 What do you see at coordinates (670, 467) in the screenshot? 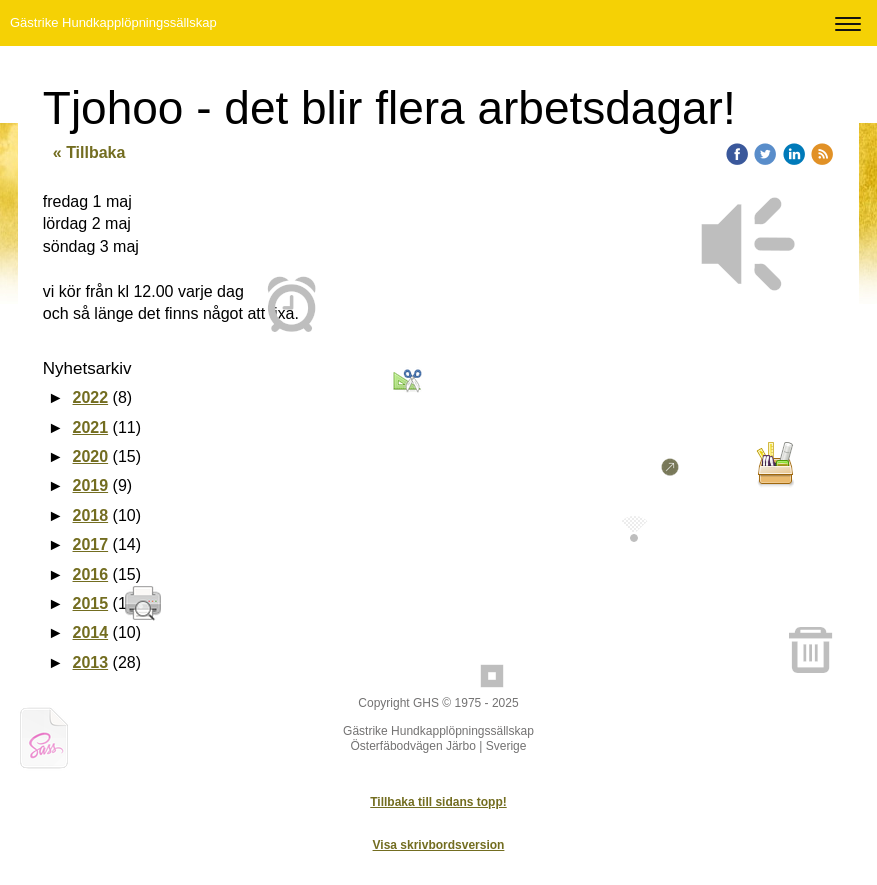
I see `indicates a symbolic link or shortcut to another file` at bounding box center [670, 467].